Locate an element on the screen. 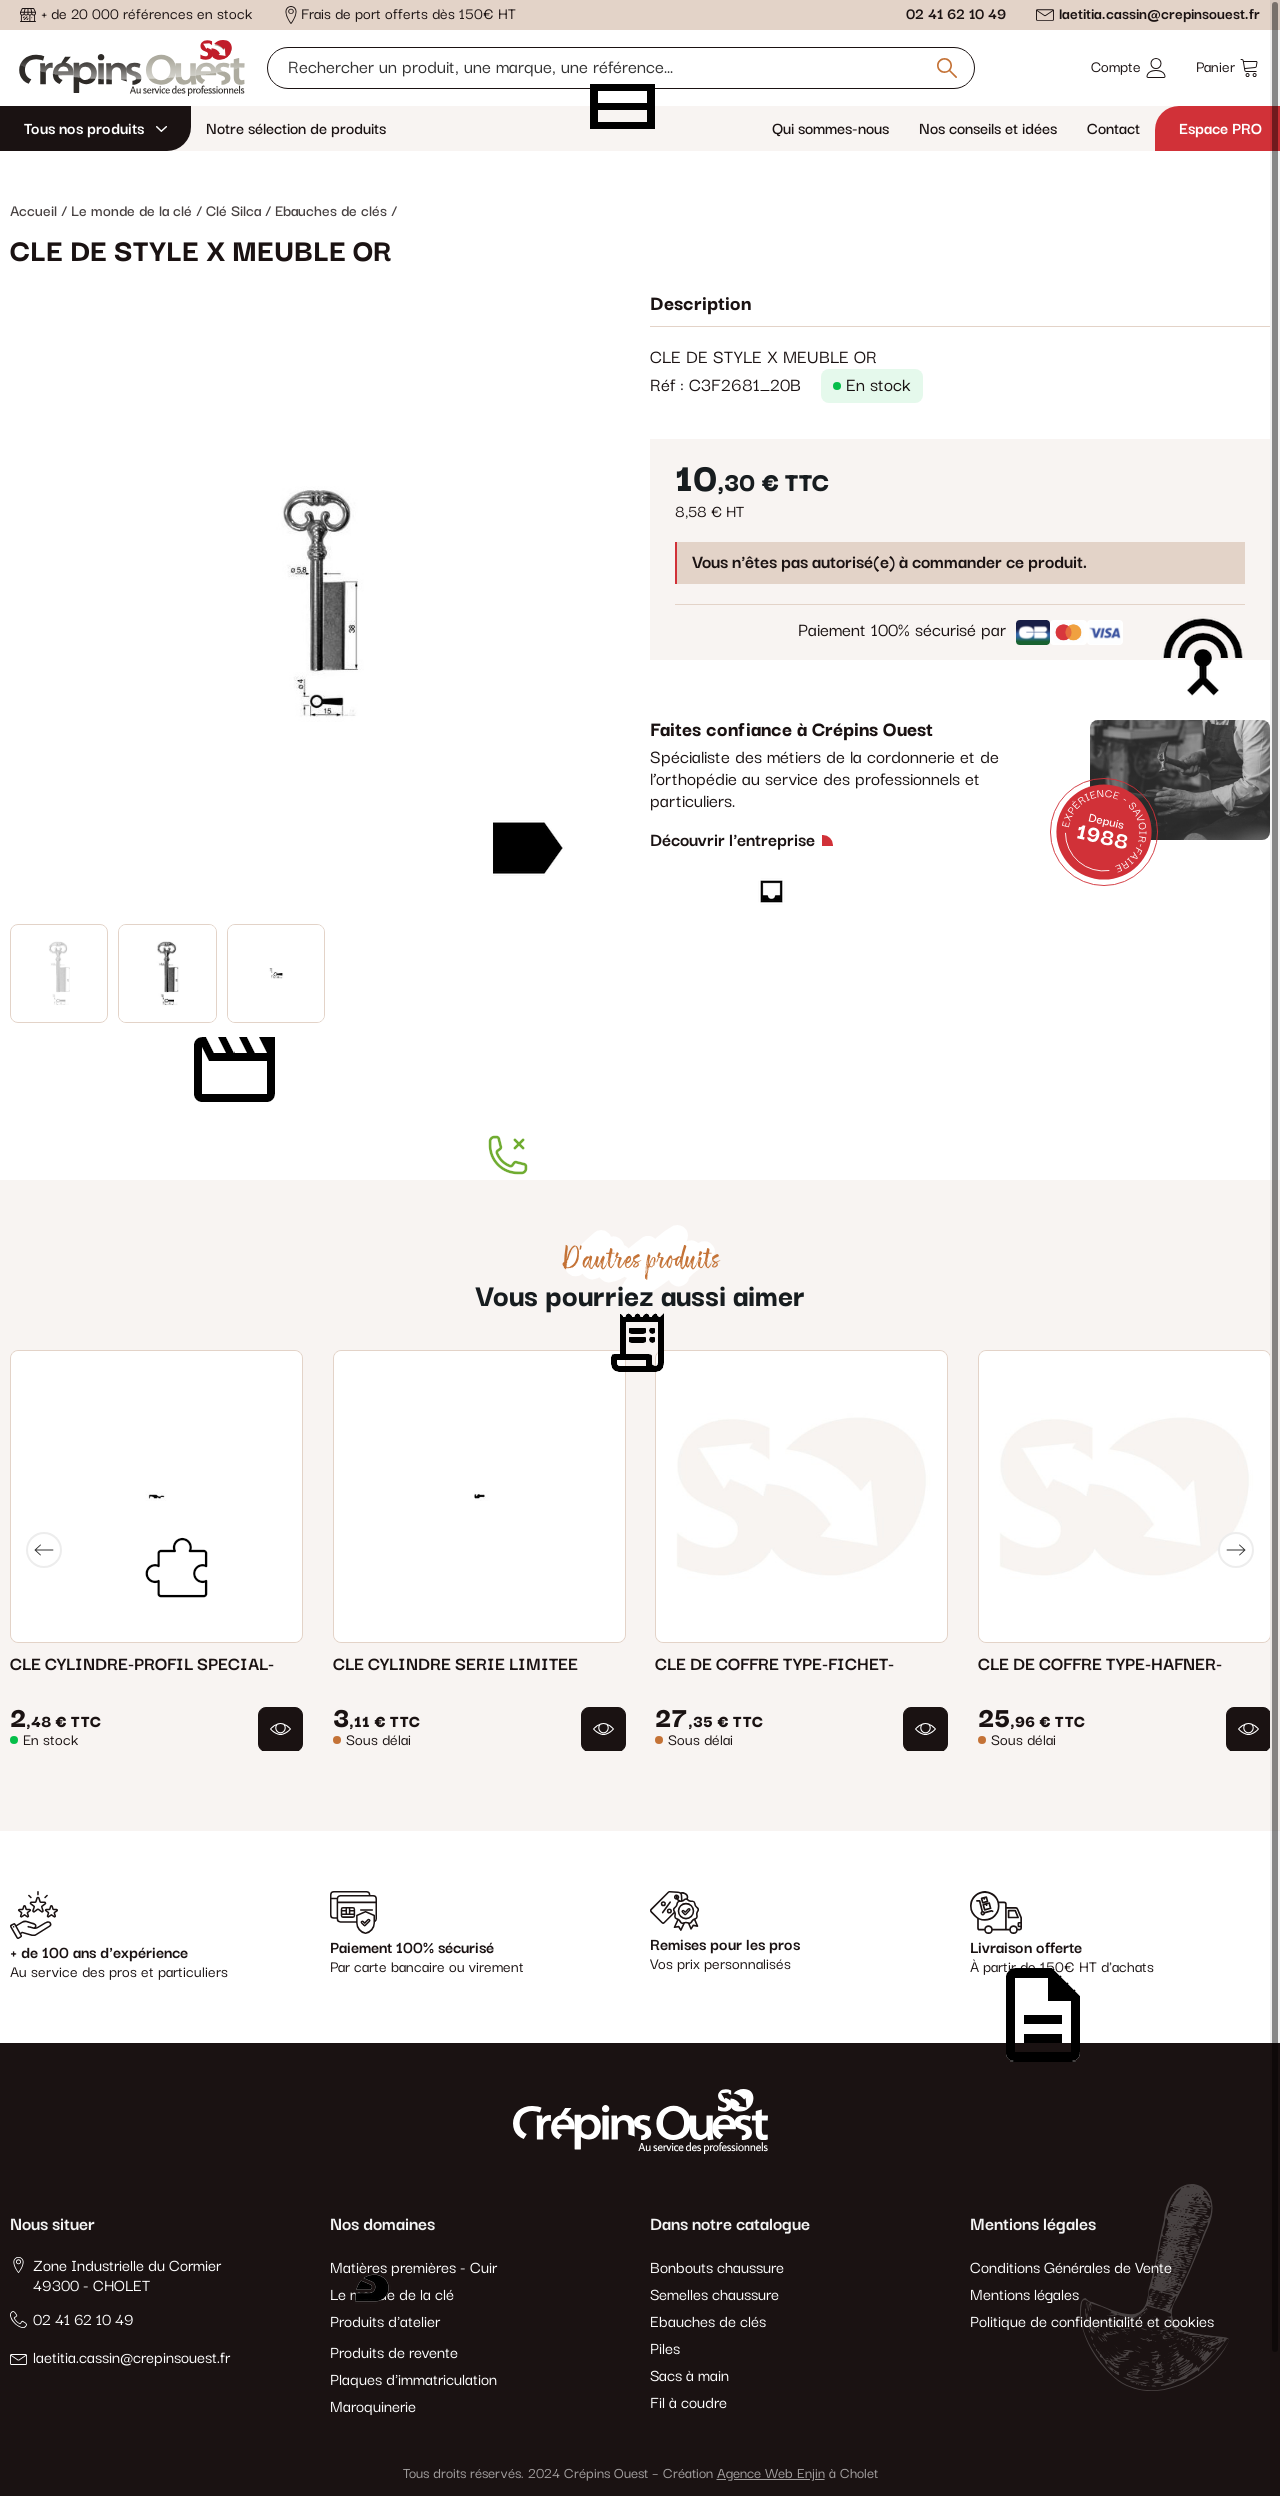  switch to stream or list view is located at coordinates (620, 106).